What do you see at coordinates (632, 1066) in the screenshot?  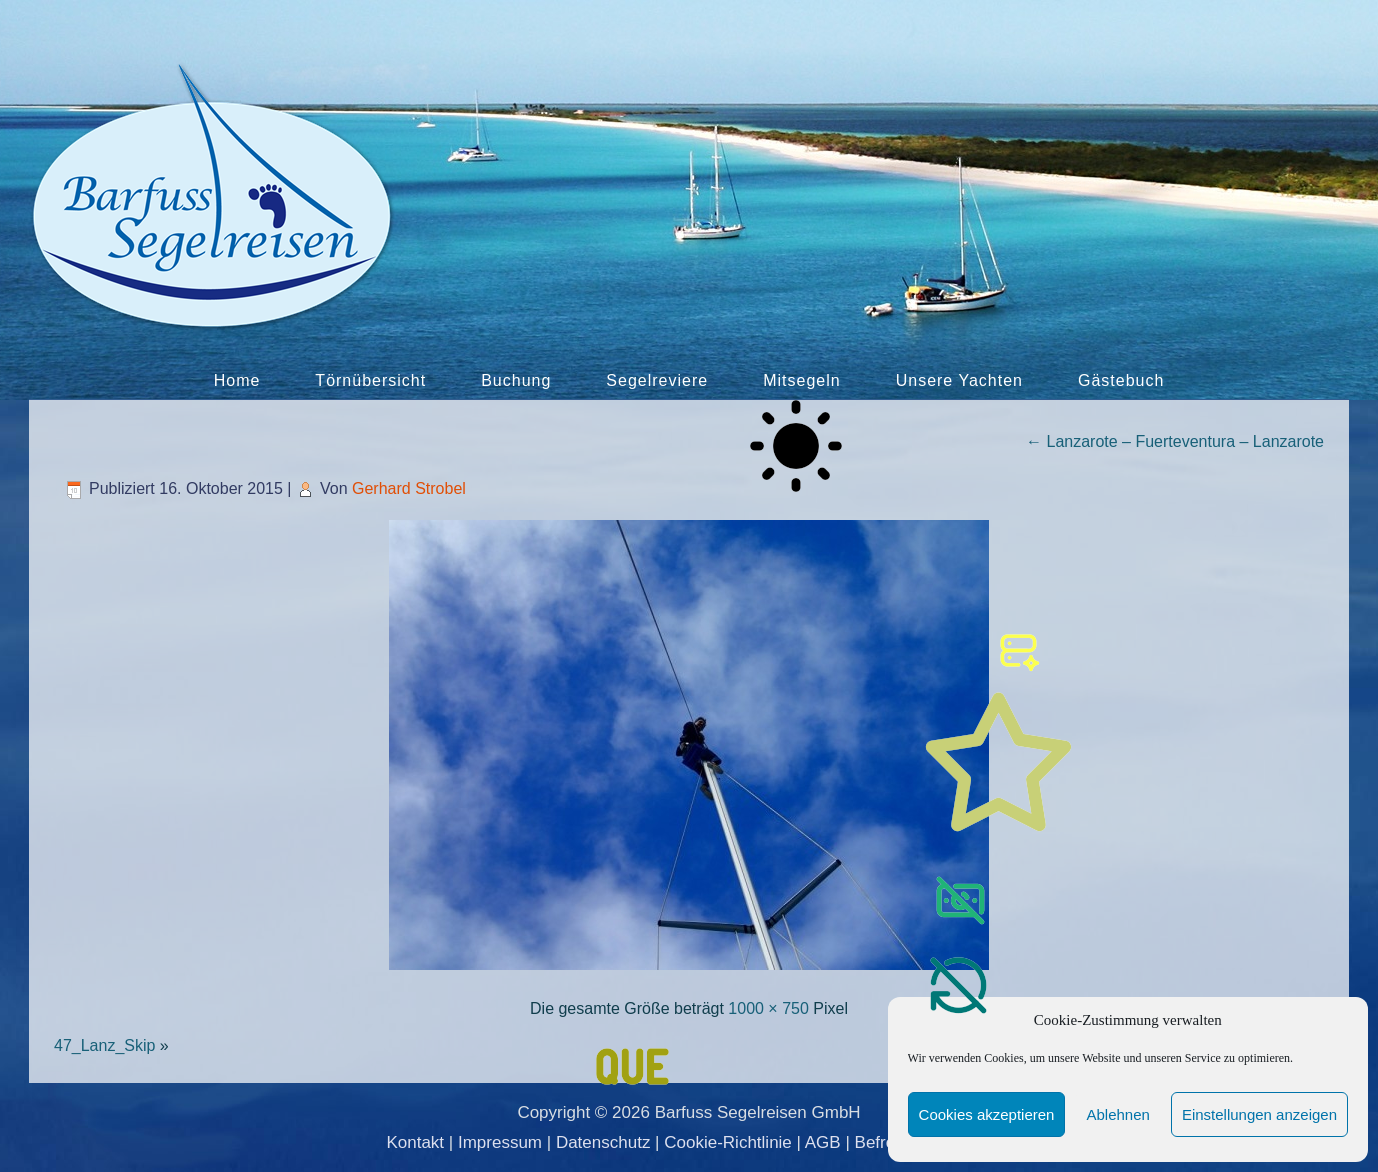 I see `indicates a queue in http request handling` at bounding box center [632, 1066].